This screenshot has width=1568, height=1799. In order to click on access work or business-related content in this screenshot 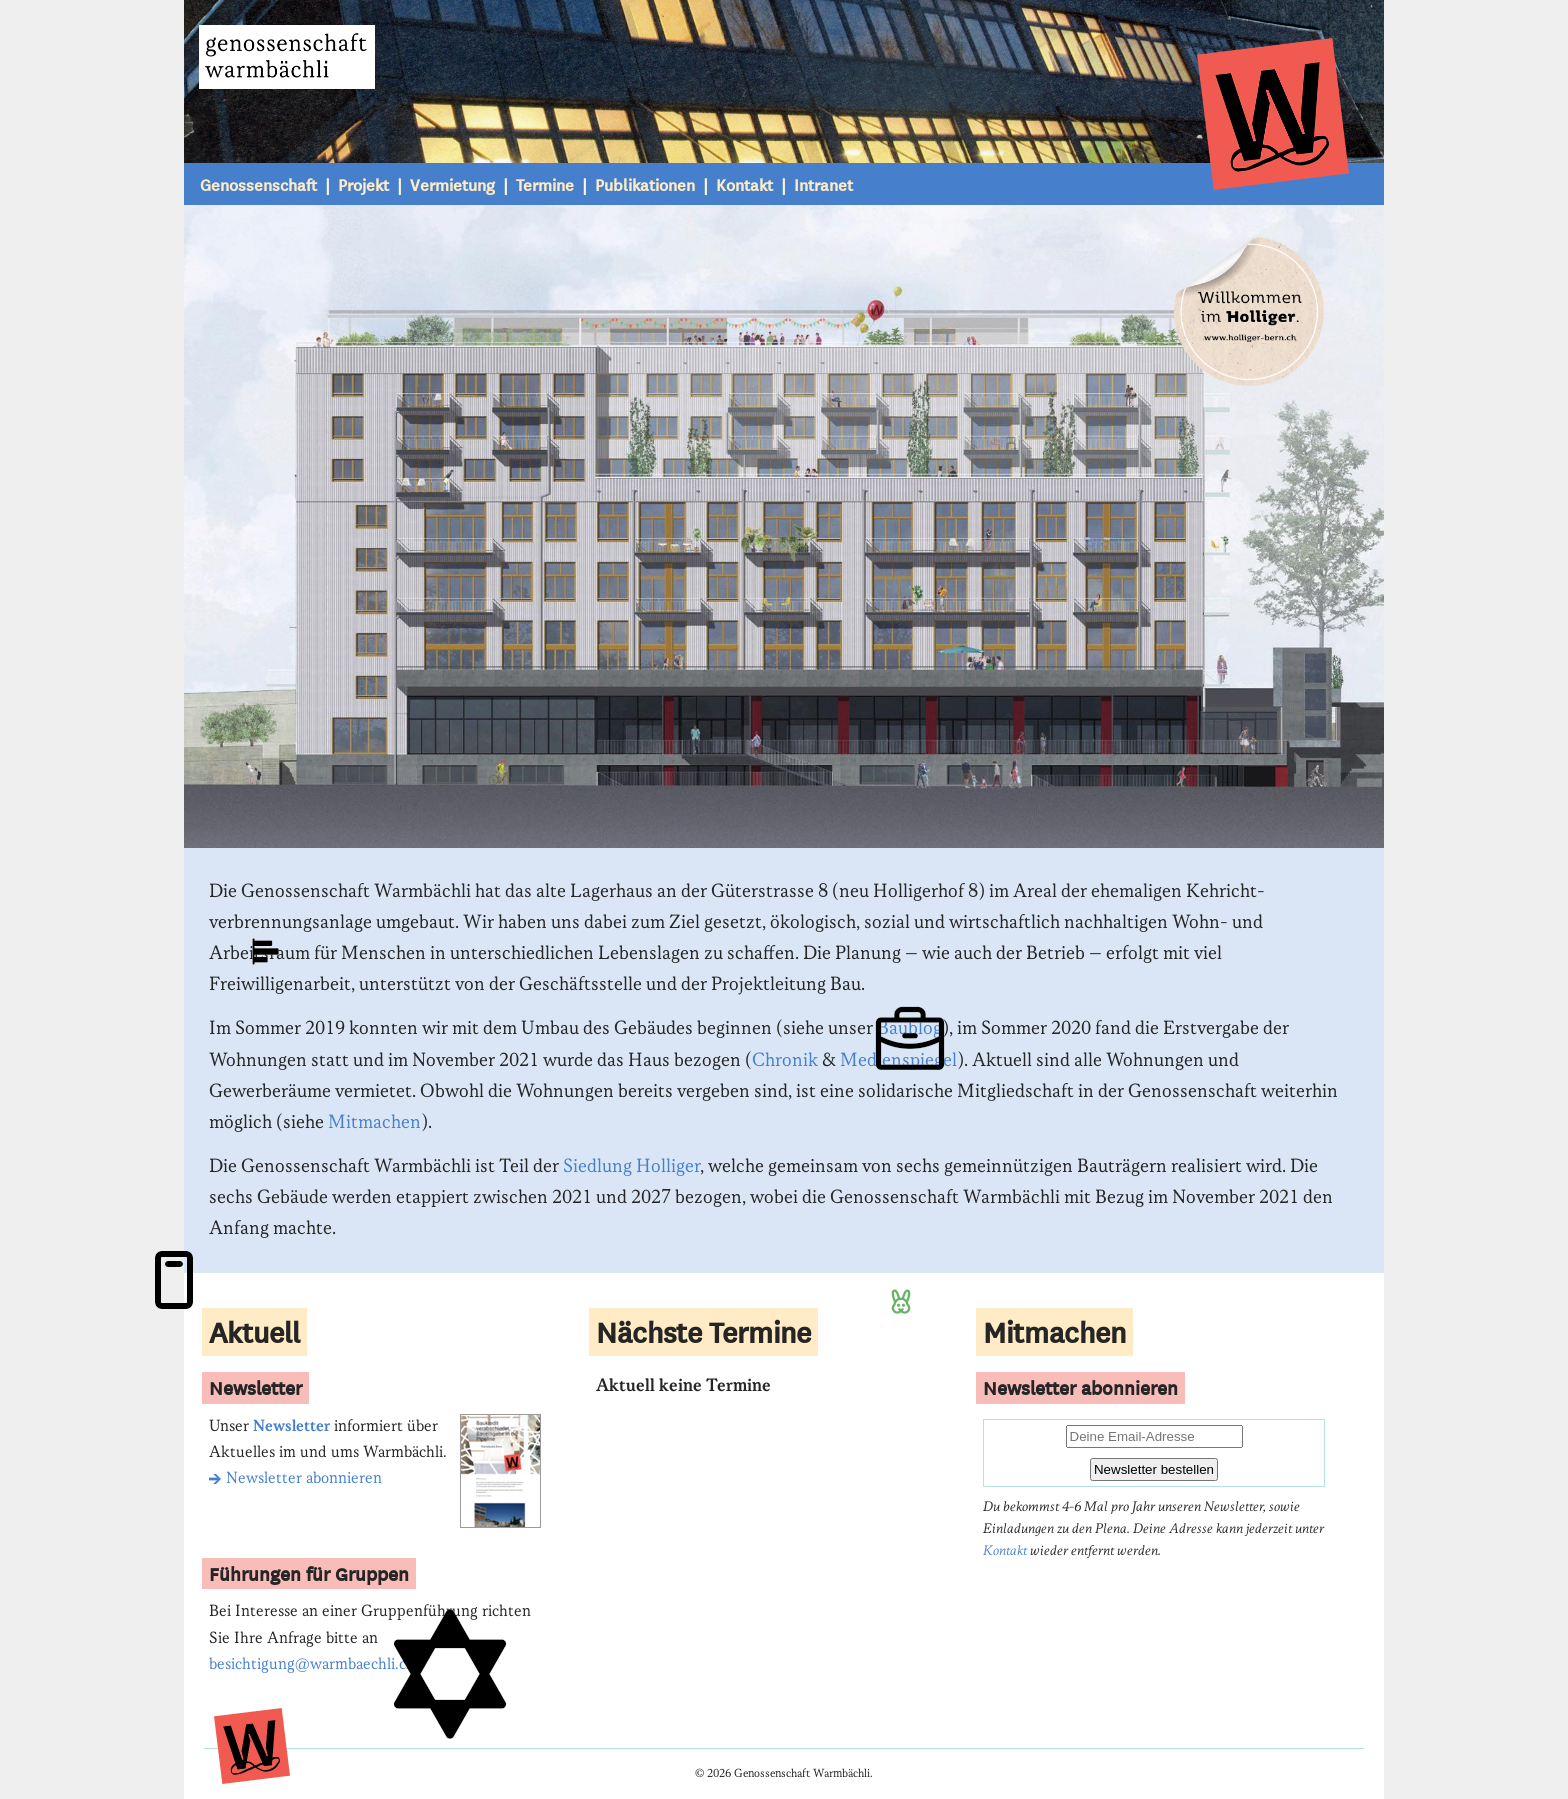, I will do `click(910, 1041)`.